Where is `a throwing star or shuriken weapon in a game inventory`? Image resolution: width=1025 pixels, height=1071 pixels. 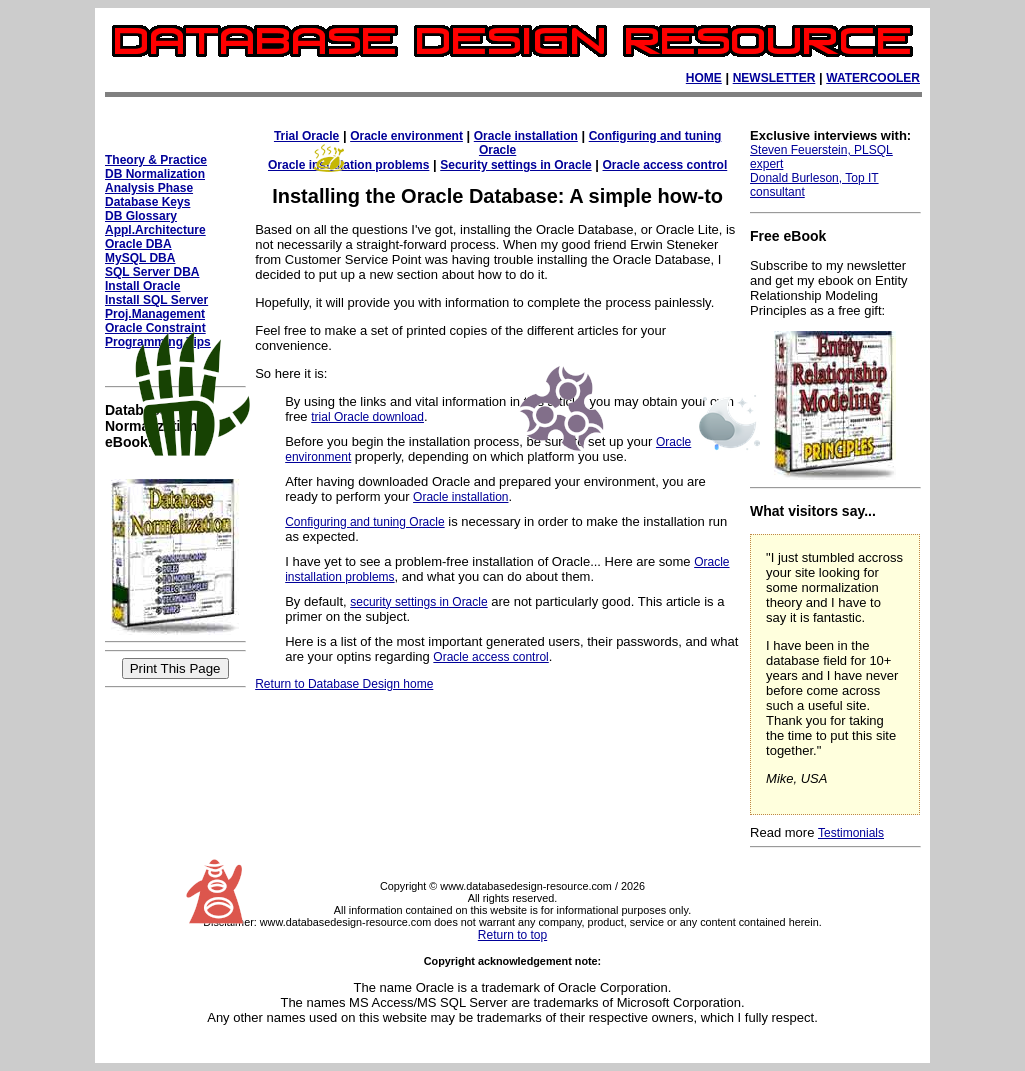 a throwing star or shuriken weapon in a game inventory is located at coordinates (561, 408).